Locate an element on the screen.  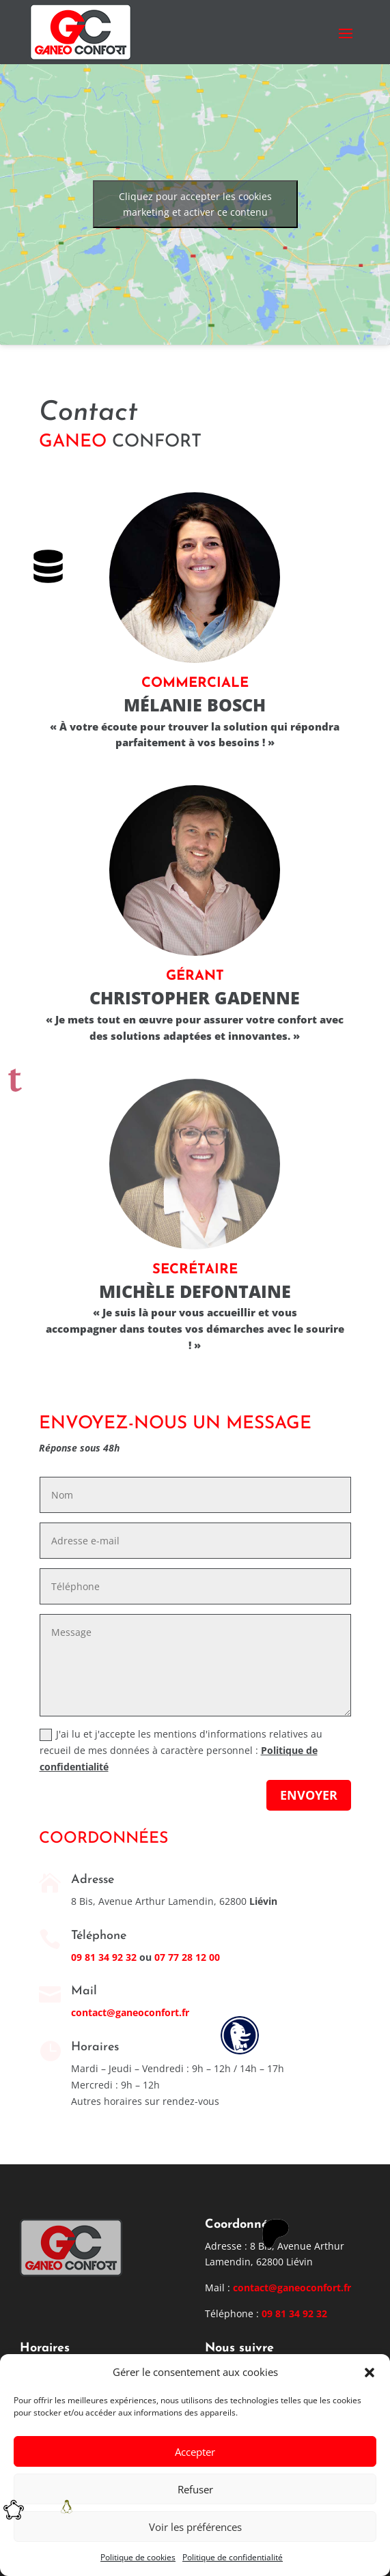
fastlane app automation tool logo is located at coordinates (14, 2510).